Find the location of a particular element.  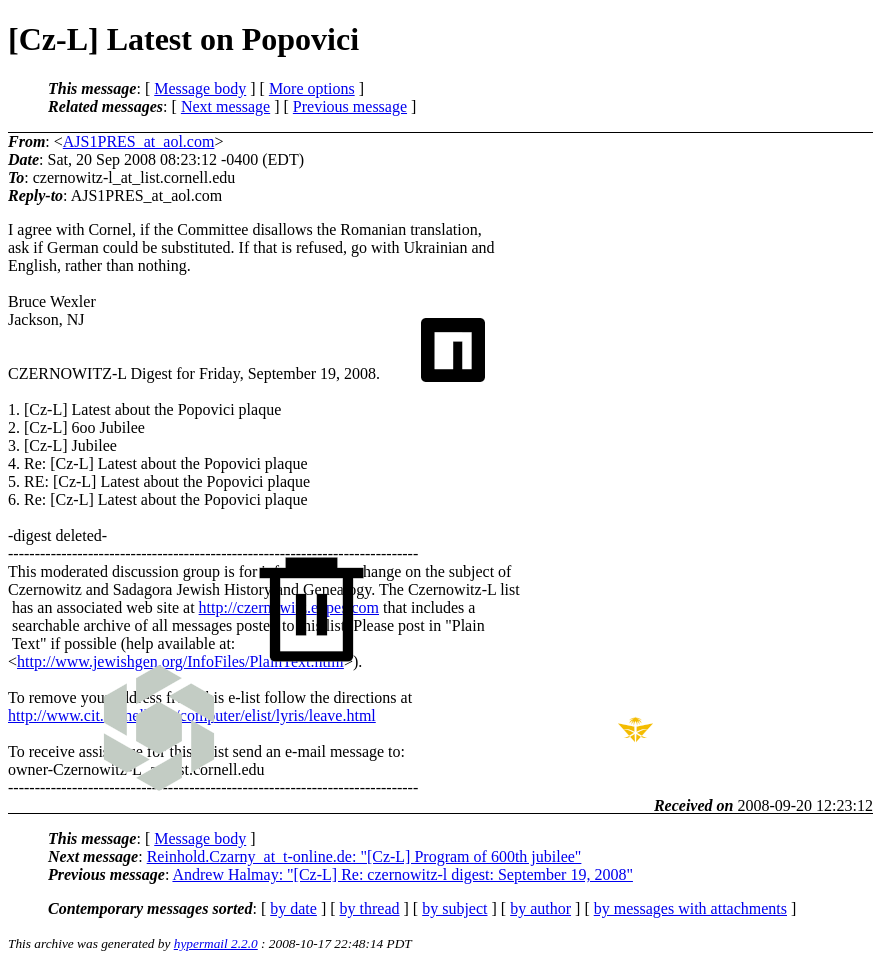

SecurityScorecard company logo is located at coordinates (159, 728).